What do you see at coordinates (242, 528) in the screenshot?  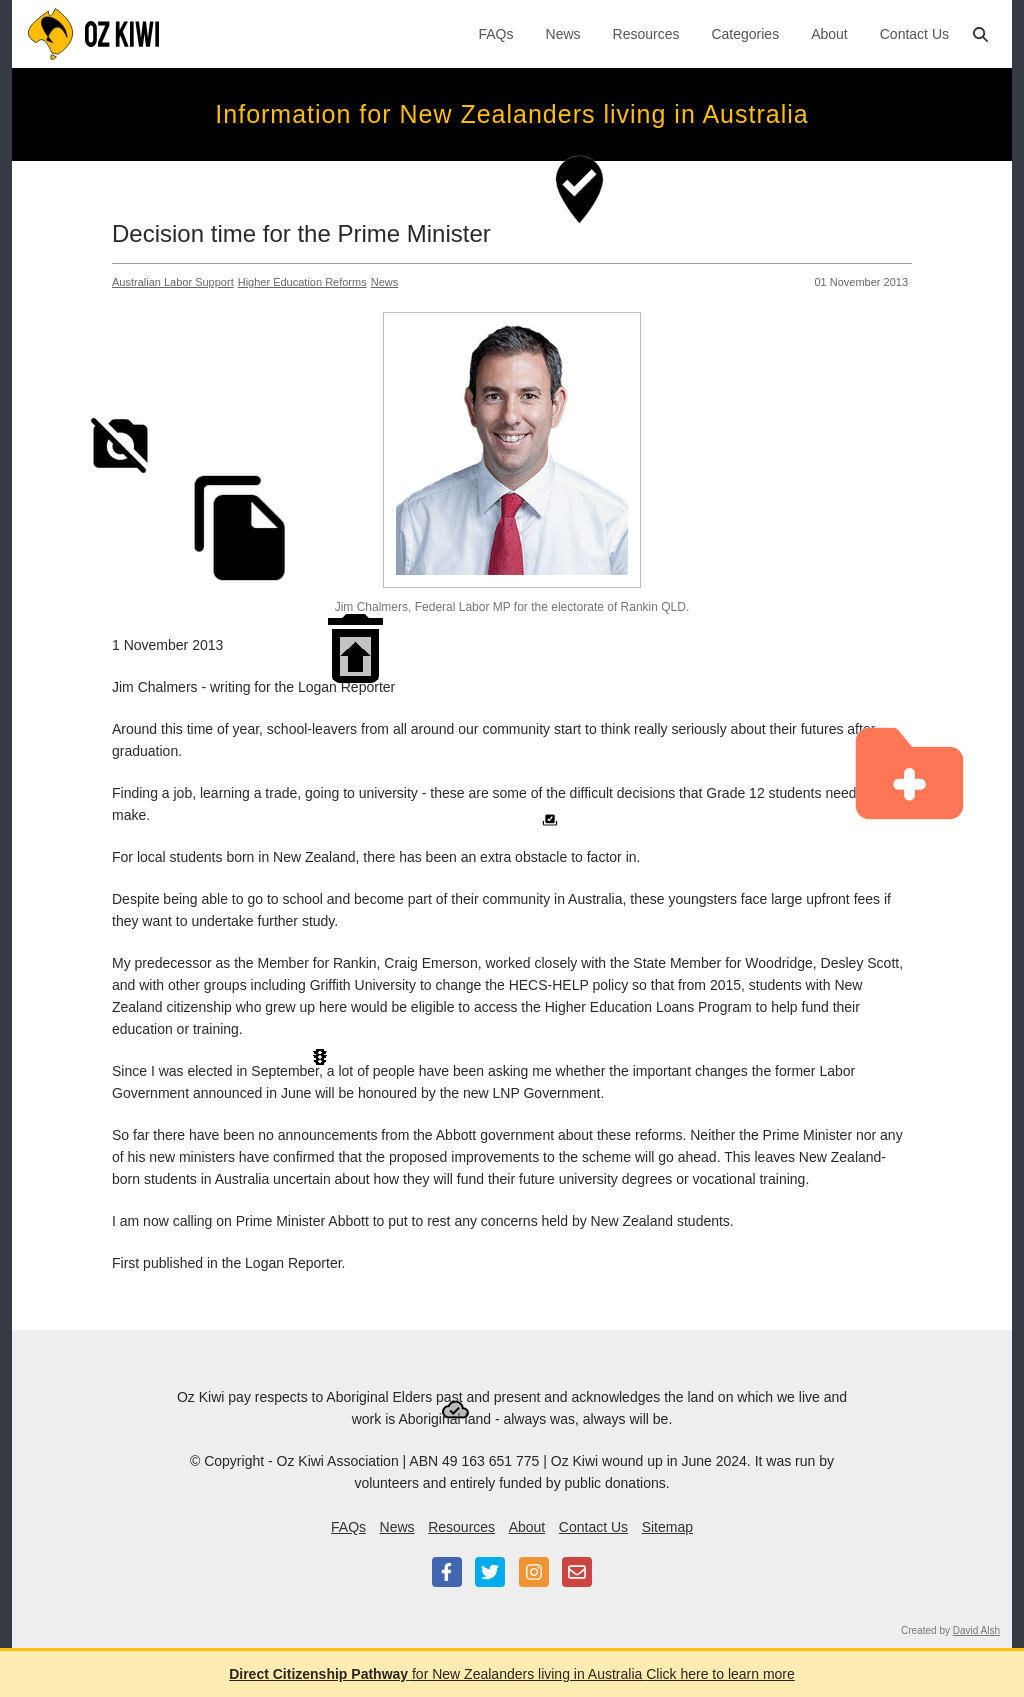 I see `copy file to clipboard` at bounding box center [242, 528].